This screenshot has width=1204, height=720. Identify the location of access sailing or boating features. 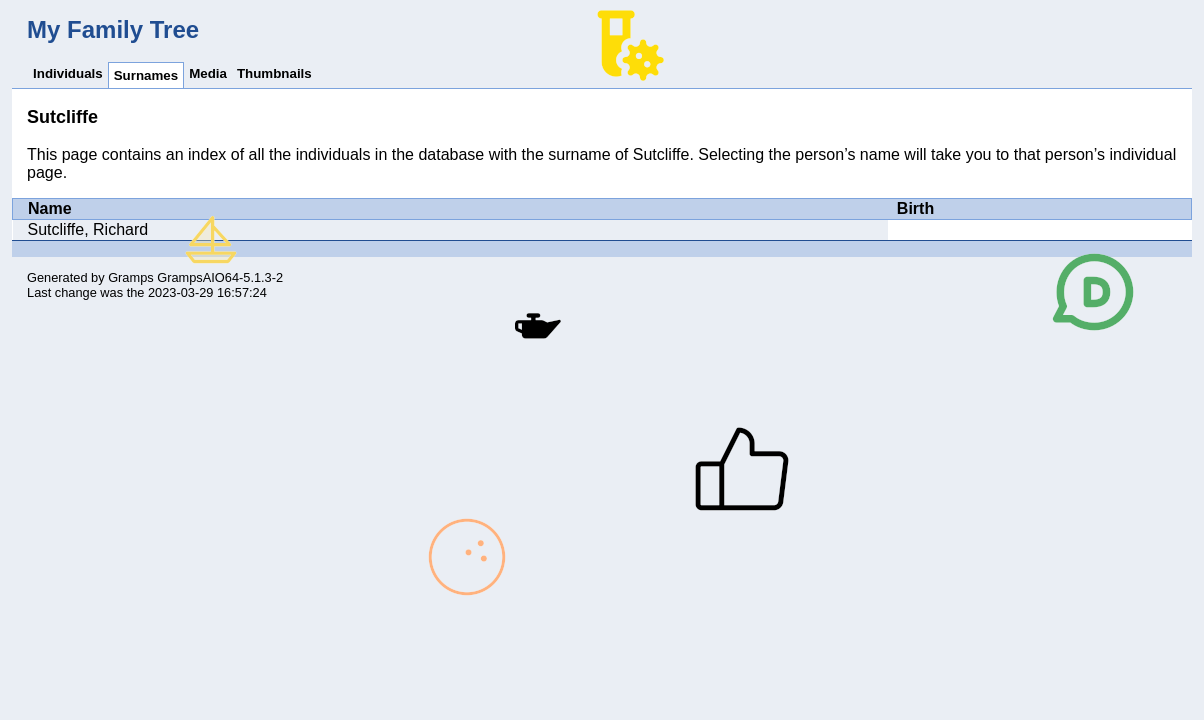
(211, 243).